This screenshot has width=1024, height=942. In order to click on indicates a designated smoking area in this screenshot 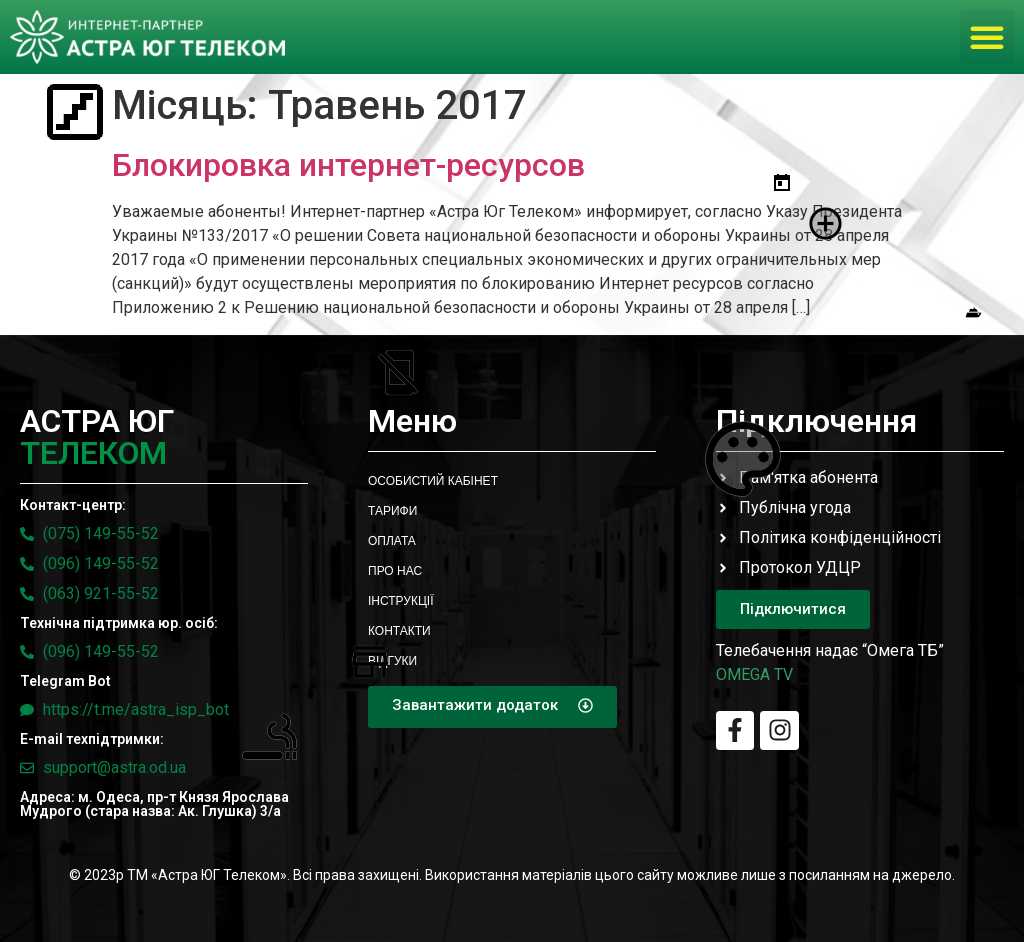, I will do `click(269, 740)`.